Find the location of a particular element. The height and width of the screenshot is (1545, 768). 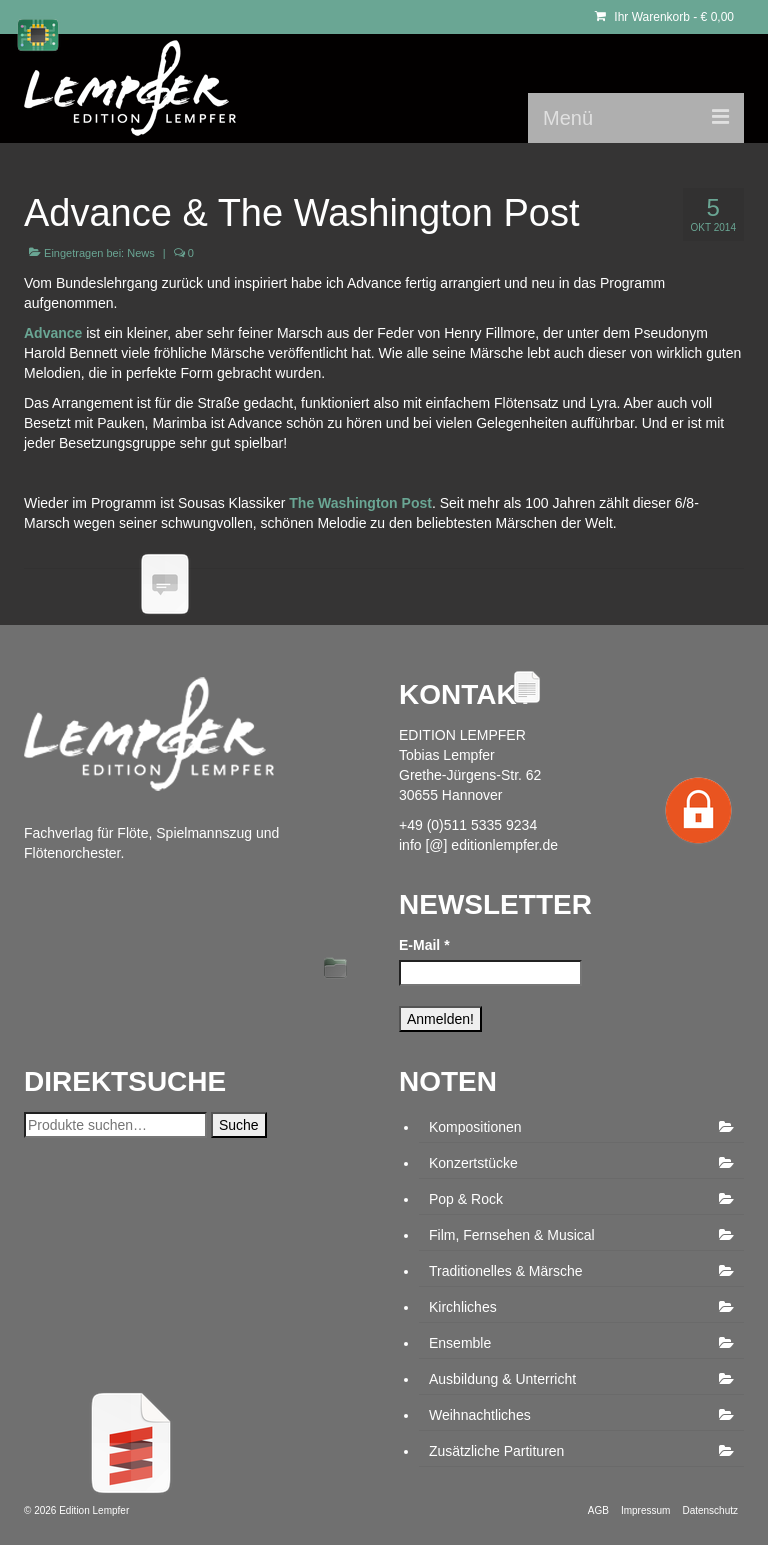

lock screen brightness at current level is located at coordinates (698, 810).